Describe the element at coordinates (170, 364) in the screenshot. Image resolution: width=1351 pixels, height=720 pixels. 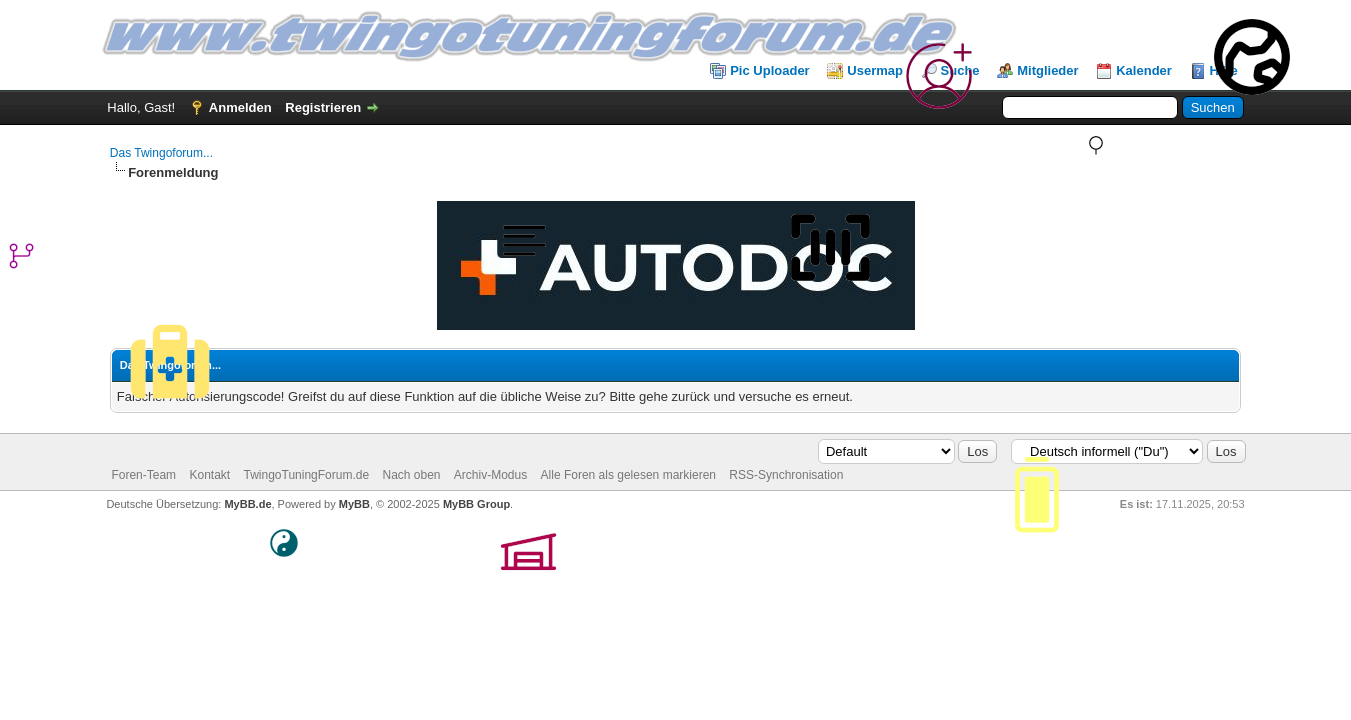
I see `access medical or health-related information` at that location.